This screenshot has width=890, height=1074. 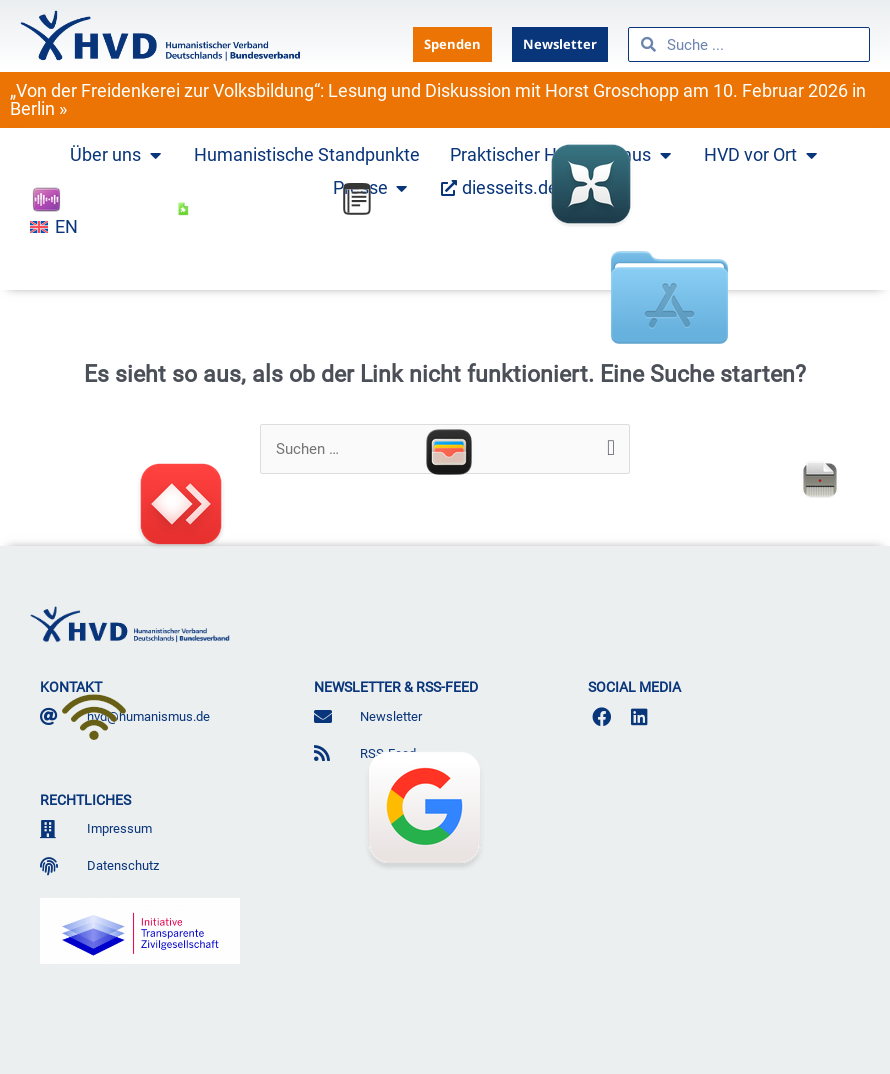 What do you see at coordinates (46, 199) in the screenshot?
I see `open sound recorder app` at bounding box center [46, 199].